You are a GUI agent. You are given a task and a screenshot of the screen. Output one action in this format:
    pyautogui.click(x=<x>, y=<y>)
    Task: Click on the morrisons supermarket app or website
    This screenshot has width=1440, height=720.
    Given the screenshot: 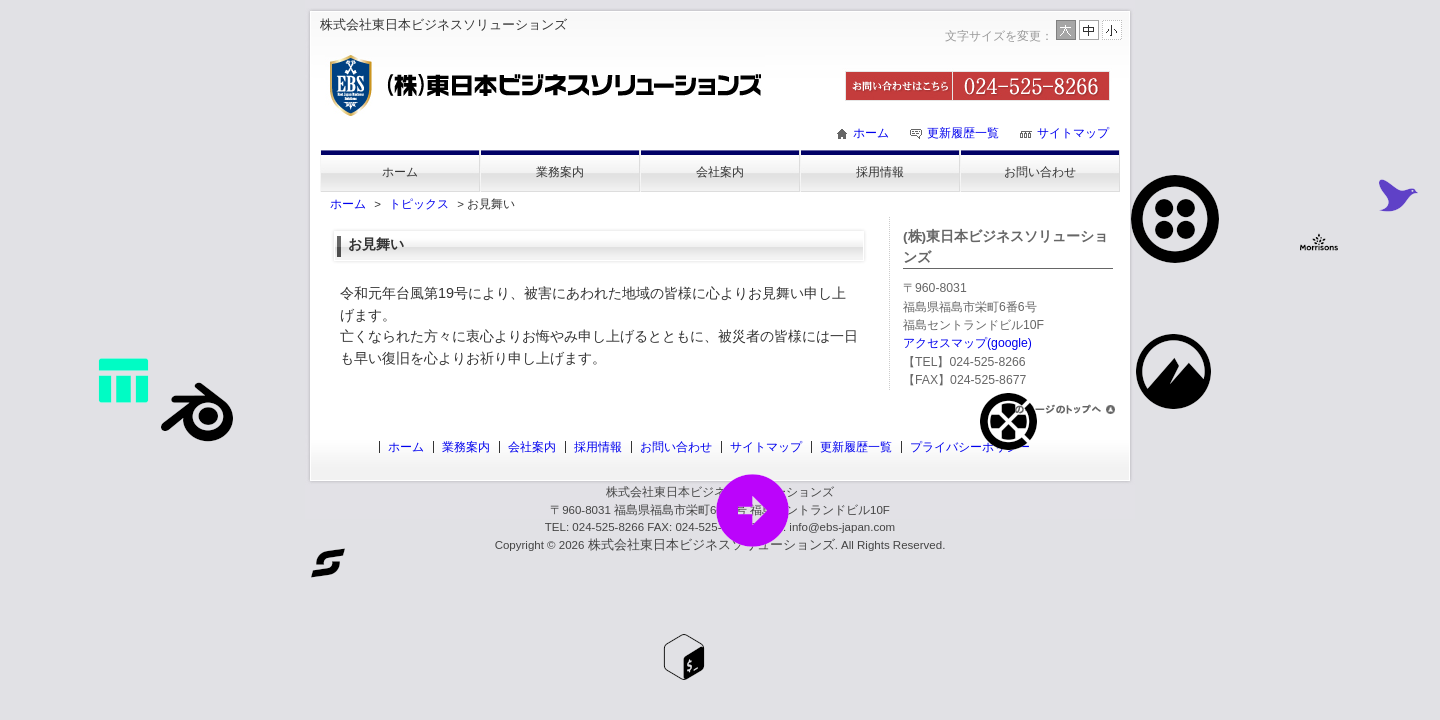 What is the action you would take?
    pyautogui.click(x=1319, y=242)
    